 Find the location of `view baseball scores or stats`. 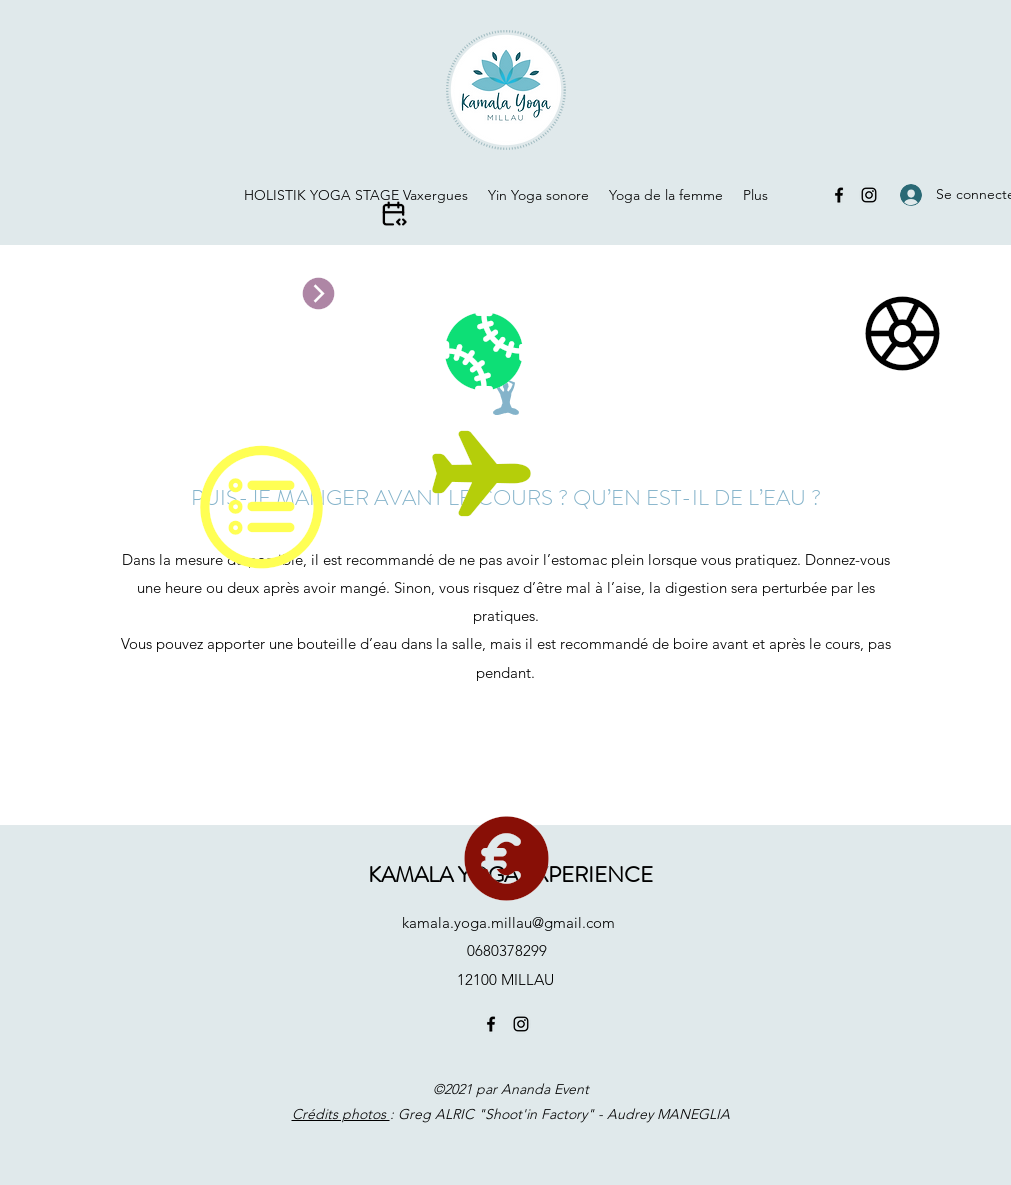

view baseball scores or stats is located at coordinates (484, 351).